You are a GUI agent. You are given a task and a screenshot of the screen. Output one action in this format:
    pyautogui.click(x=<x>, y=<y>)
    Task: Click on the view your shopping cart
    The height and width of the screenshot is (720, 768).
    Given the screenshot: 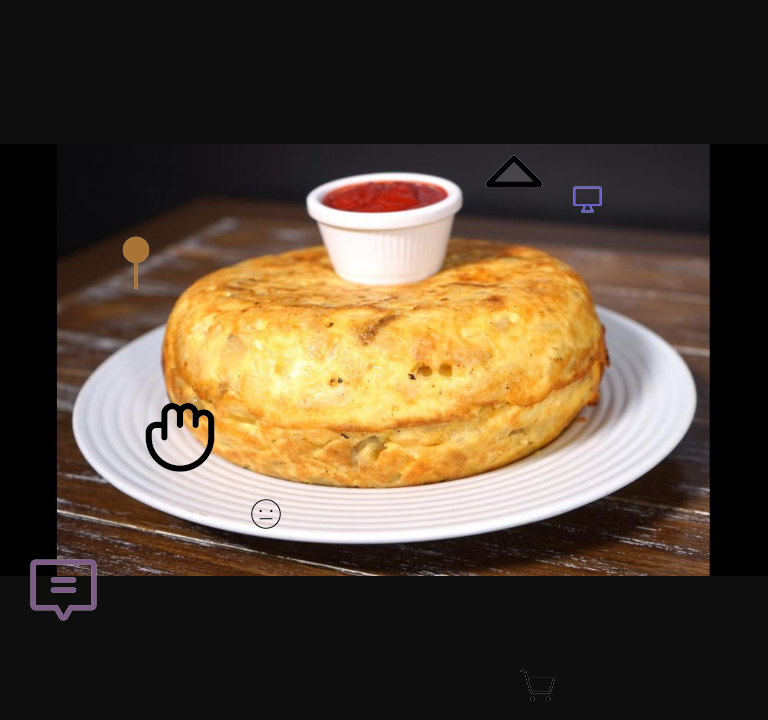 What is the action you would take?
    pyautogui.click(x=538, y=685)
    